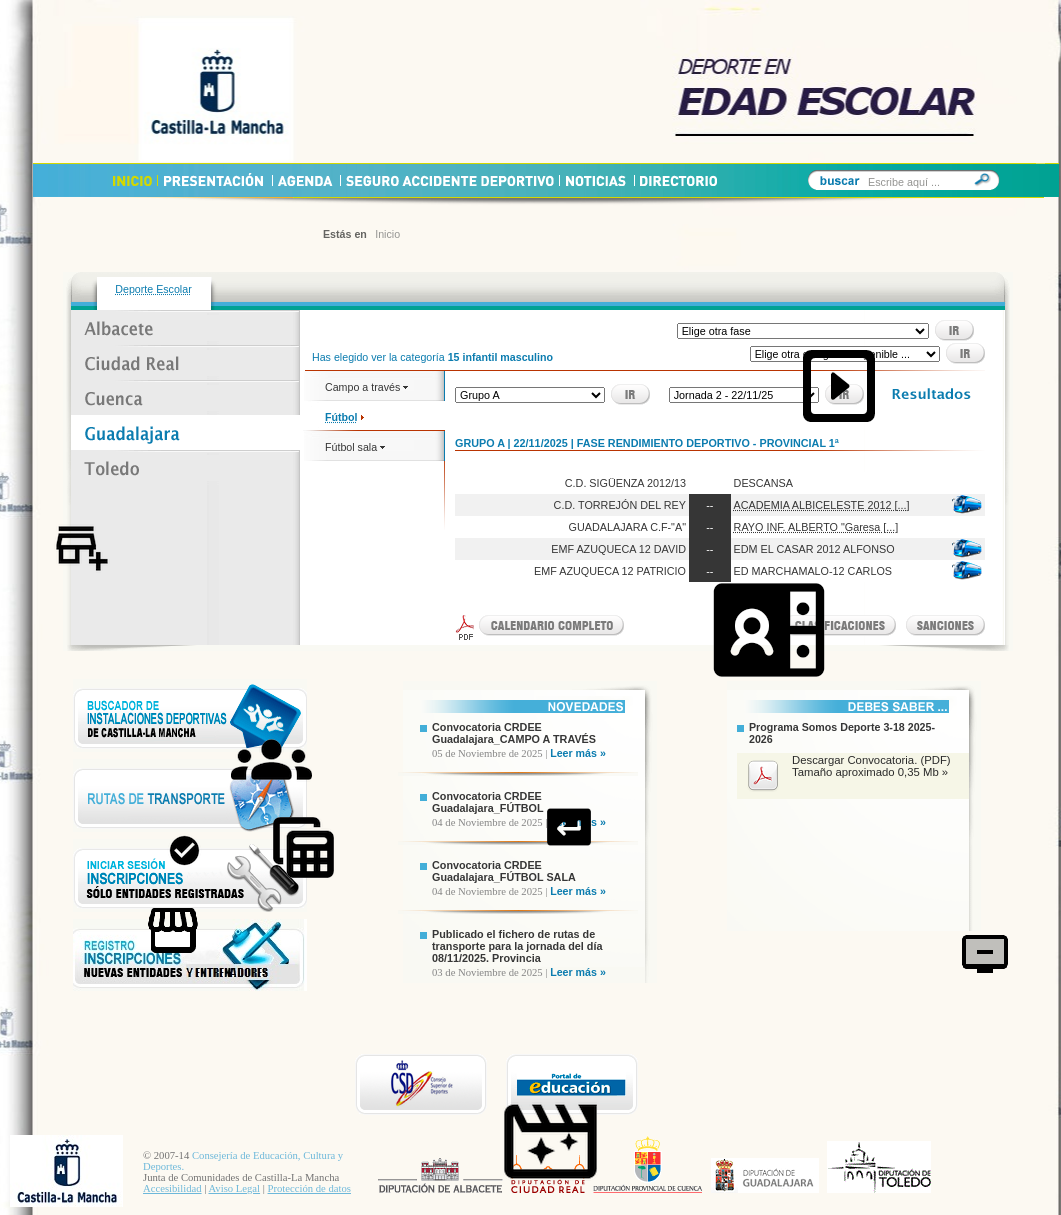 The height and width of the screenshot is (1215, 1061). Describe the element at coordinates (82, 545) in the screenshot. I see `add a new business location` at that location.